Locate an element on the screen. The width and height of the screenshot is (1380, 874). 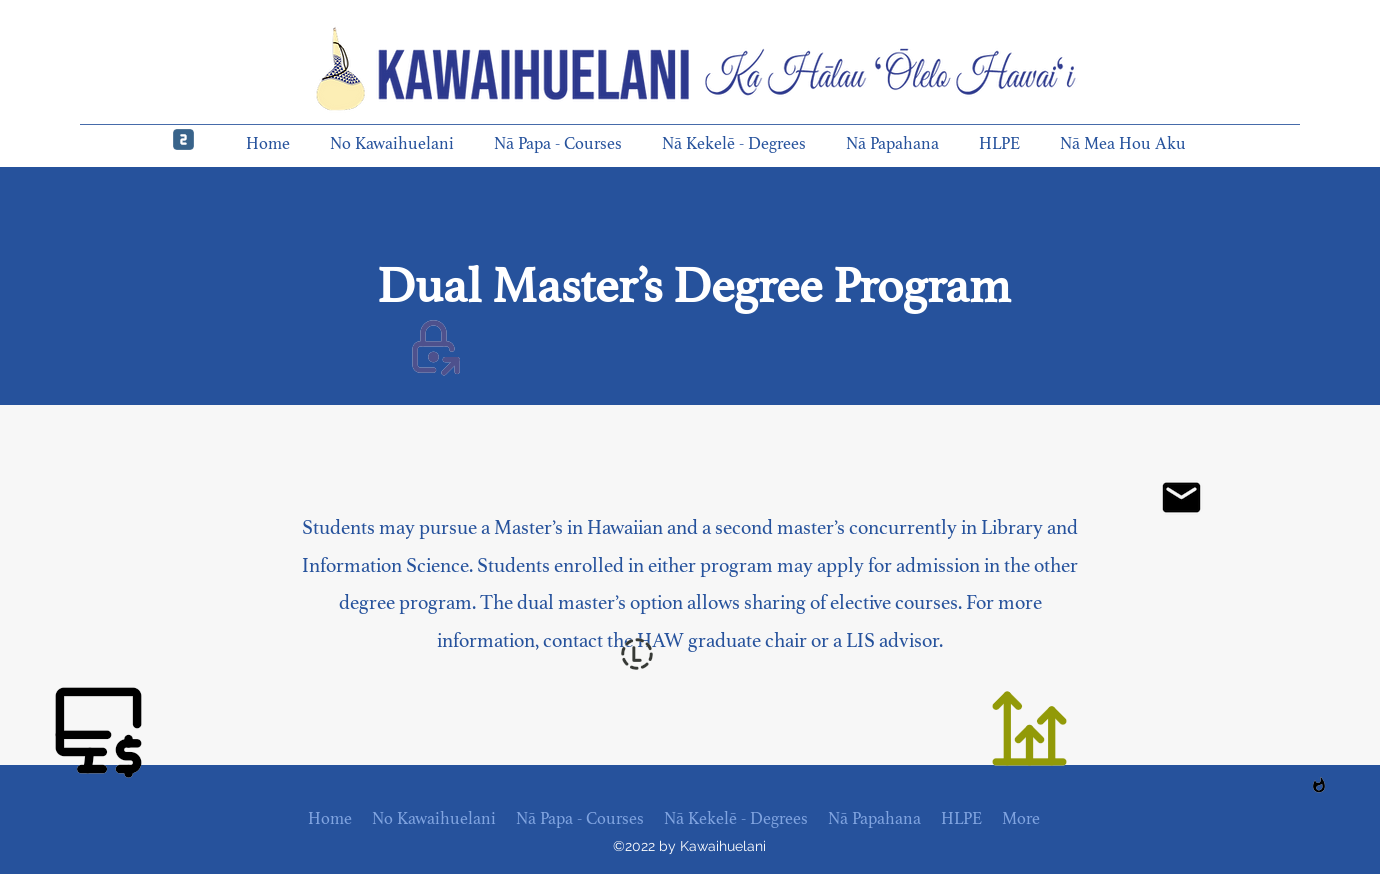
share secure content with others is located at coordinates (433, 346).